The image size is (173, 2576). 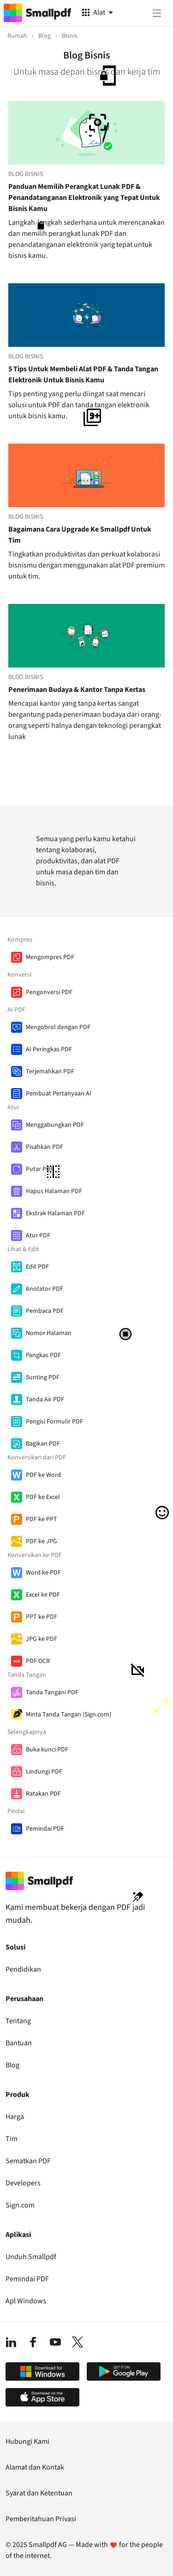 I want to click on access SD card storage, so click(x=41, y=225).